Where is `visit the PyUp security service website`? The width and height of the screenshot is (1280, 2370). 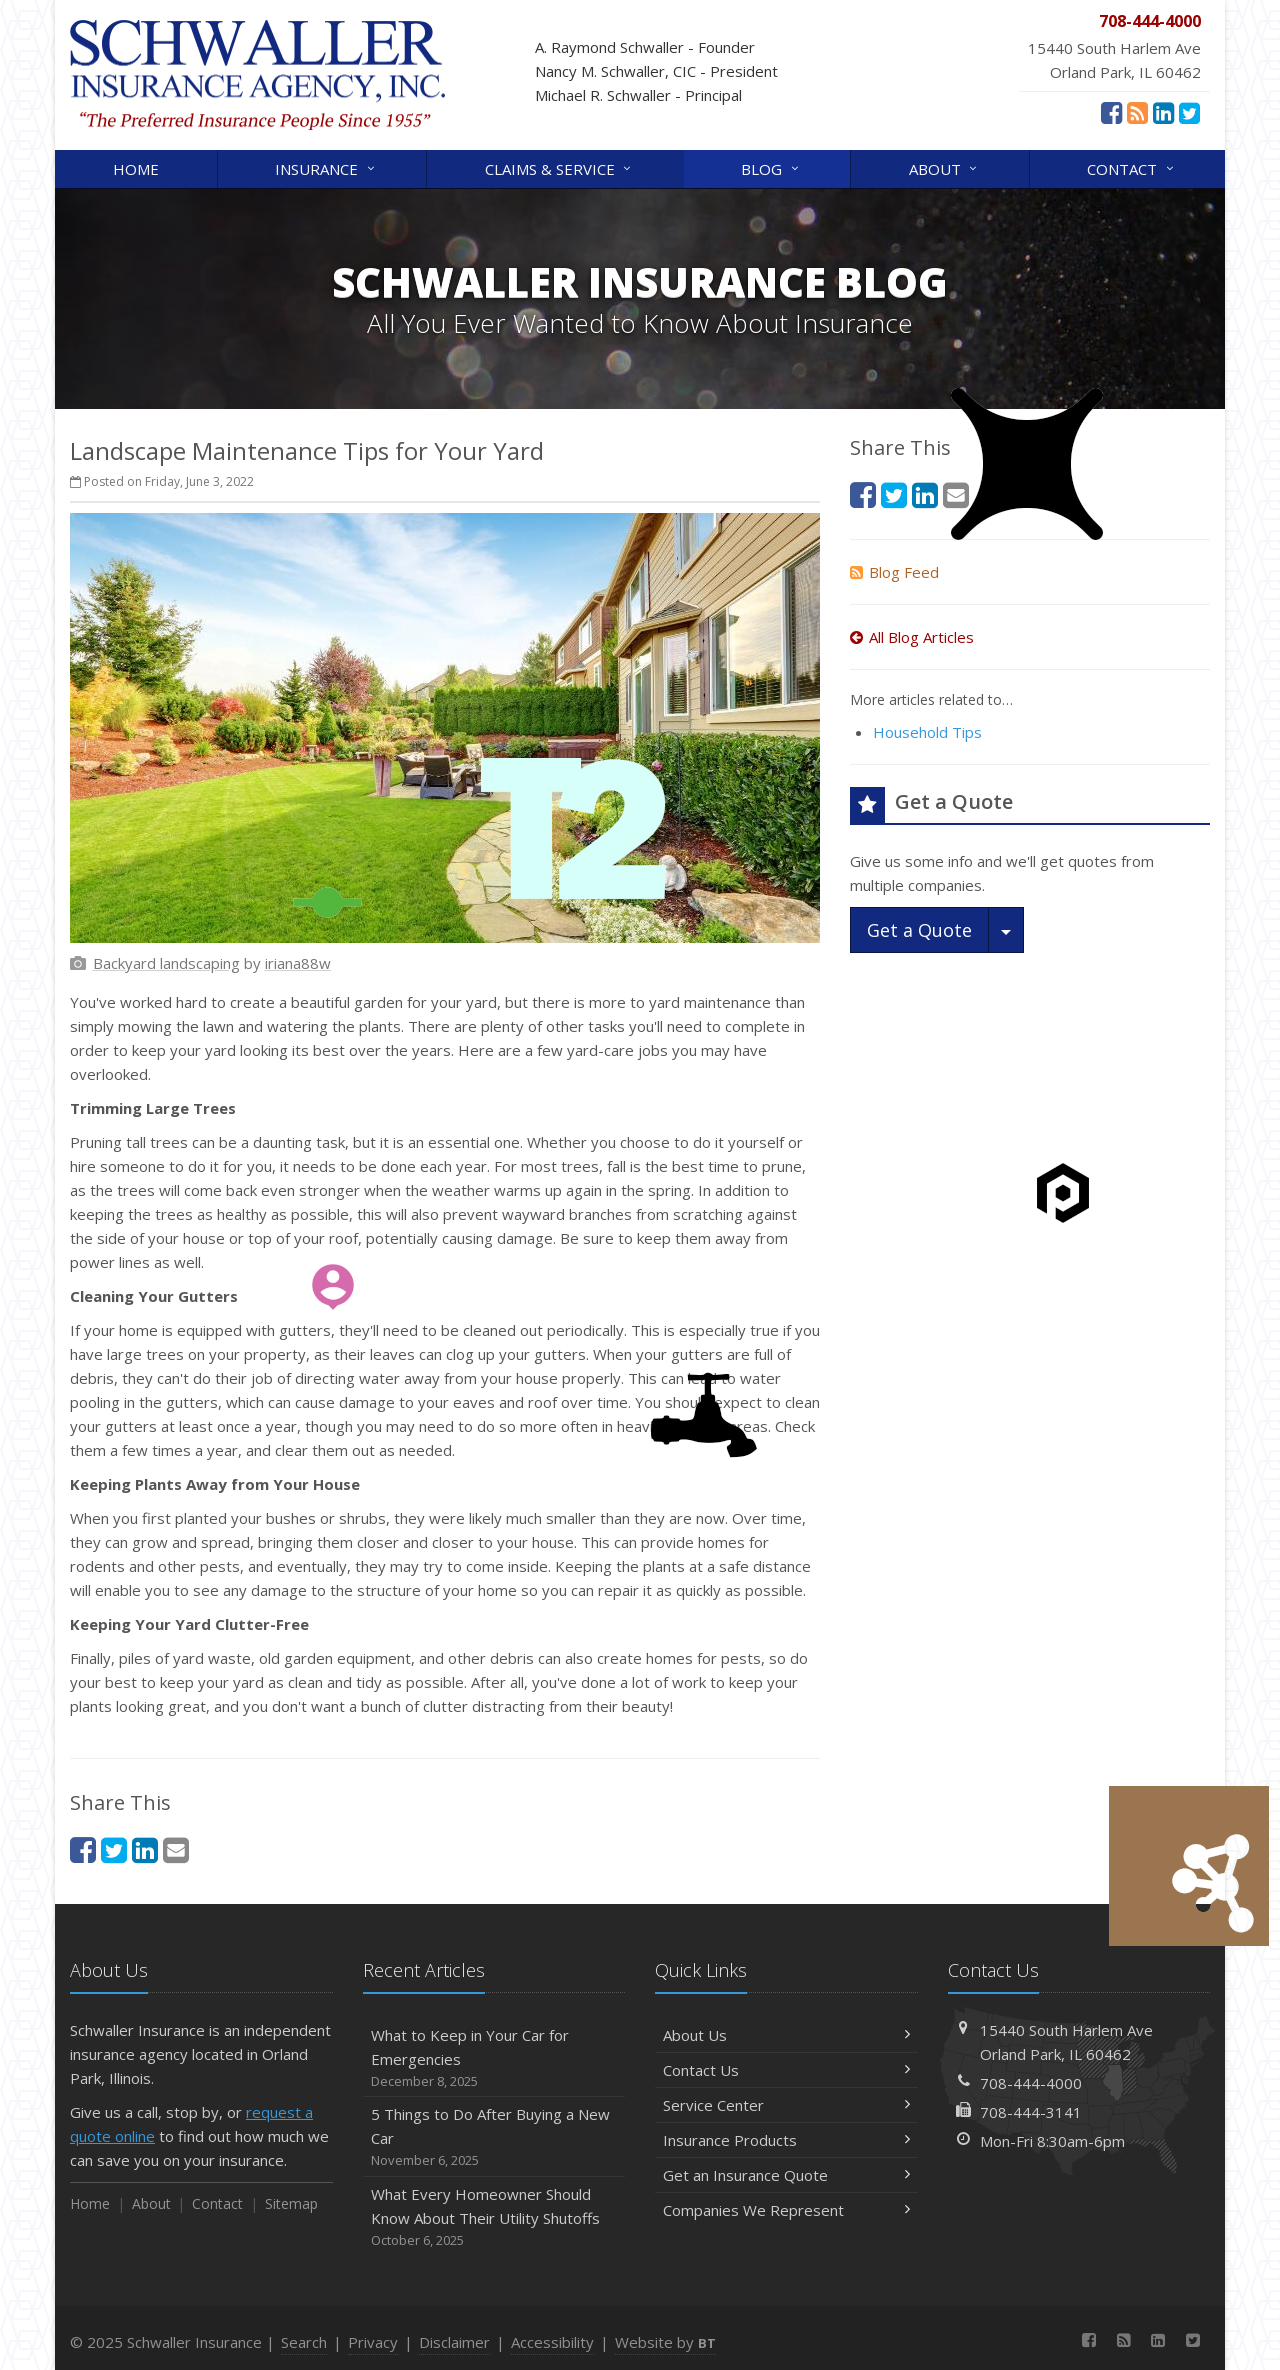 visit the PyUp security service website is located at coordinates (1063, 1193).